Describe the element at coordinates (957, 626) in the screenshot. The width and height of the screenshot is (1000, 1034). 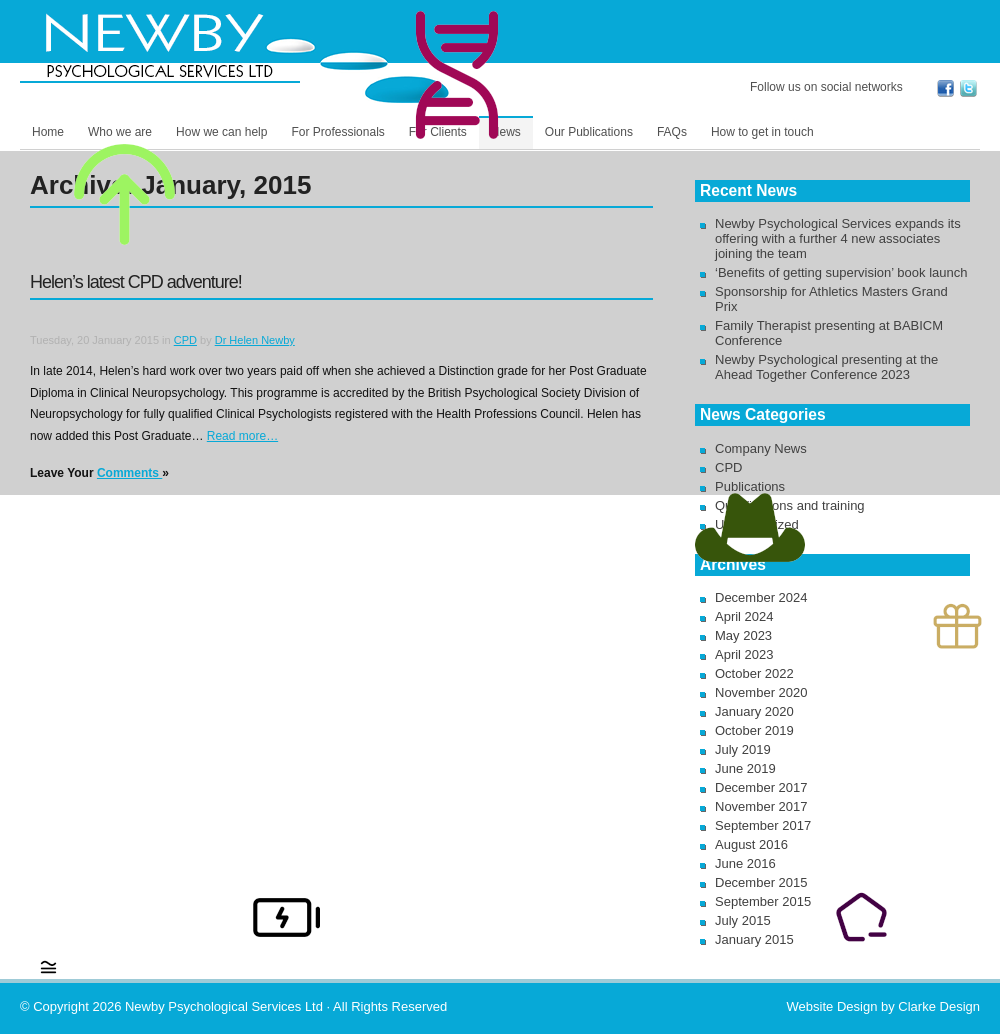
I see `view or send a gift` at that location.